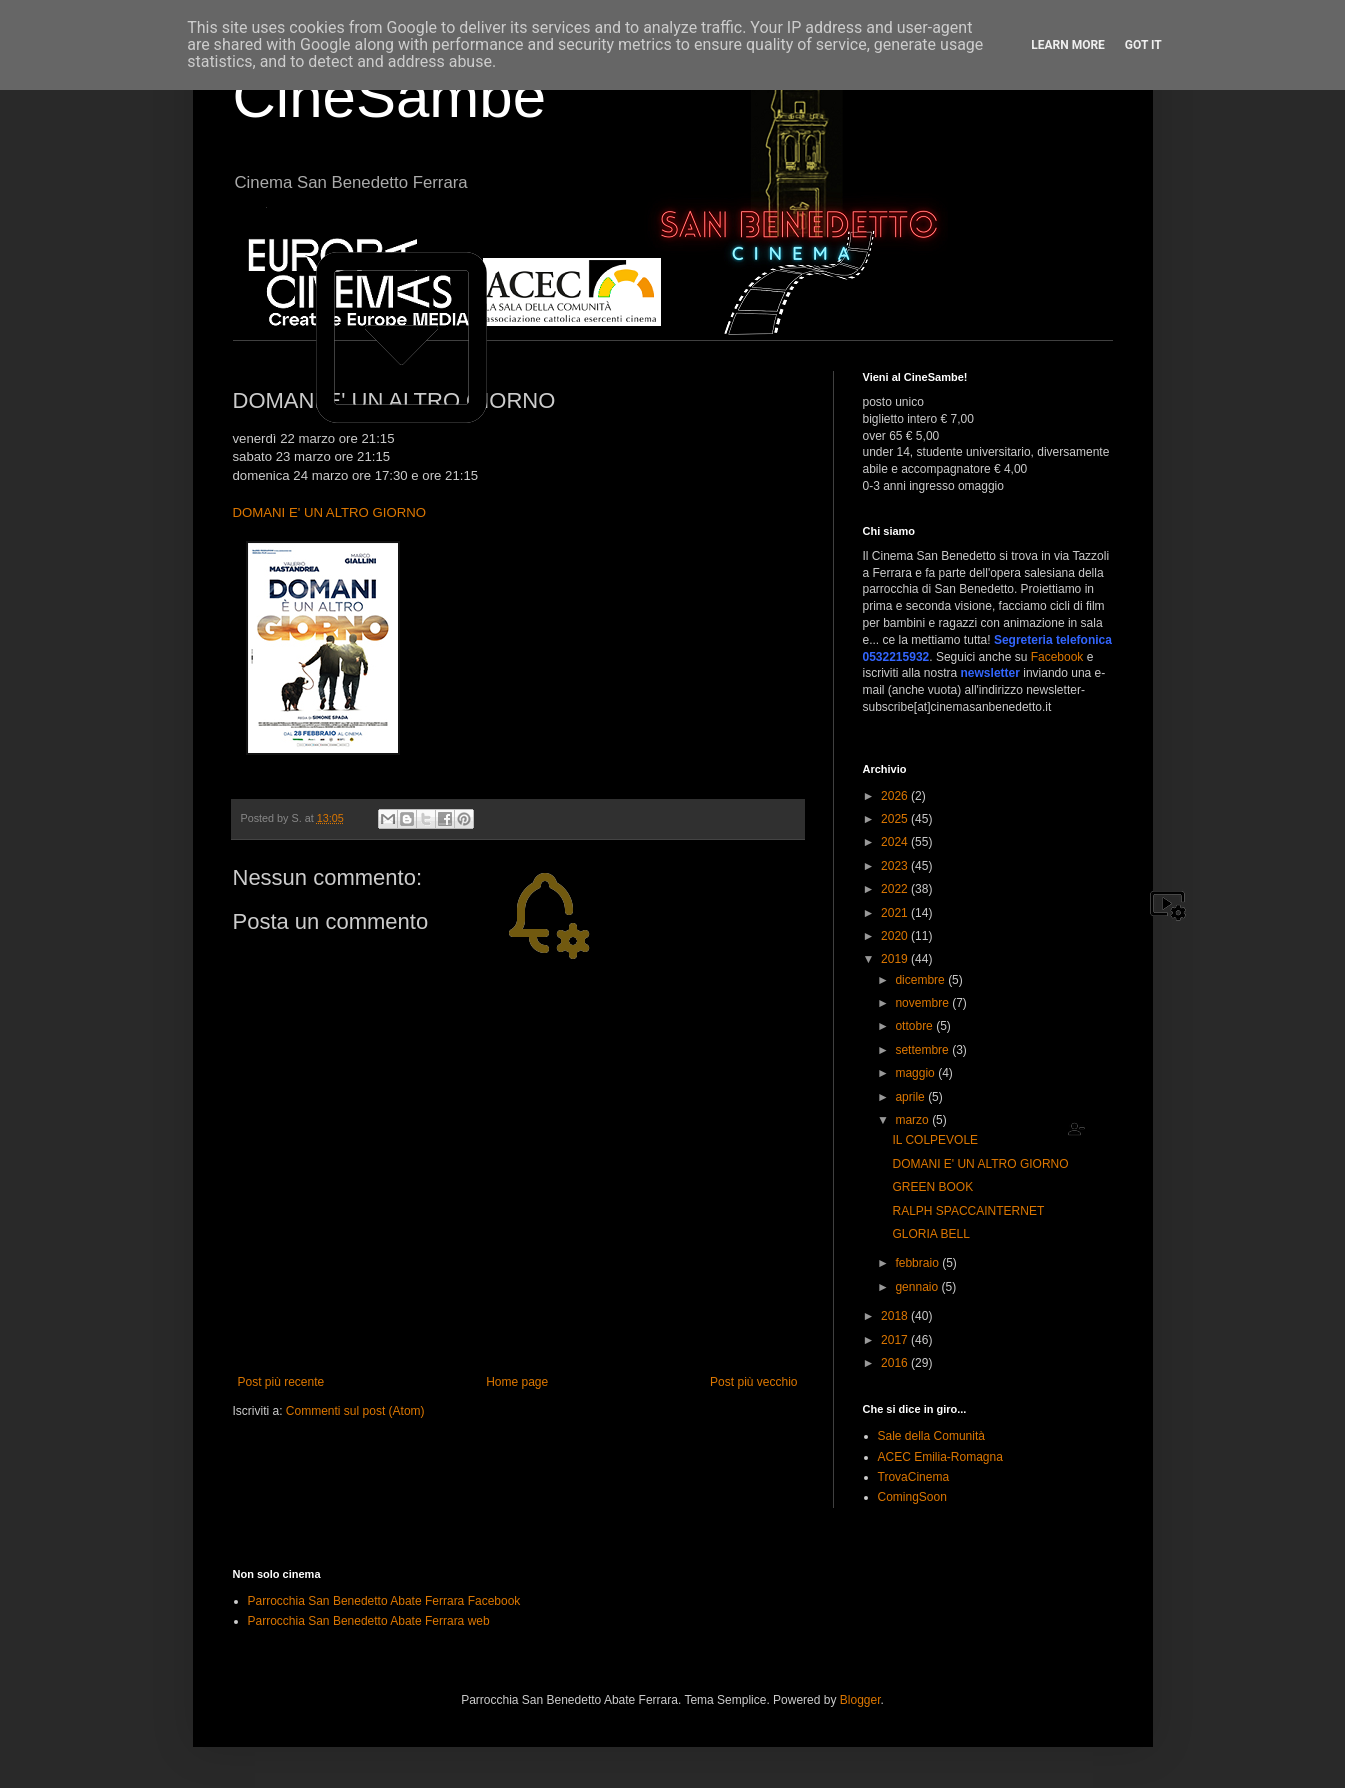 This screenshot has height=1788, width=1345. What do you see at coordinates (1167, 903) in the screenshot?
I see `adjust video playback settings` at bounding box center [1167, 903].